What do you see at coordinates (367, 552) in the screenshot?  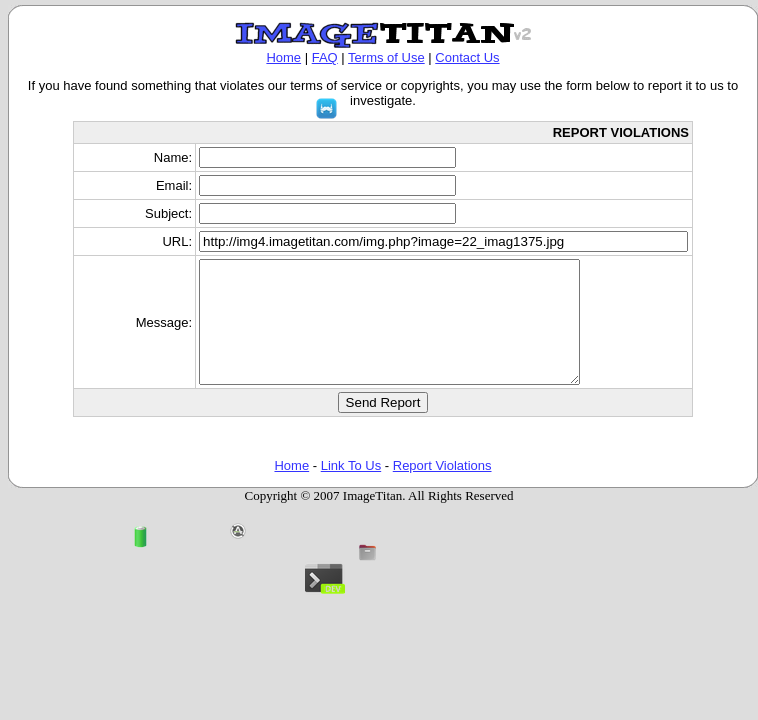 I see `open the file manager application` at bounding box center [367, 552].